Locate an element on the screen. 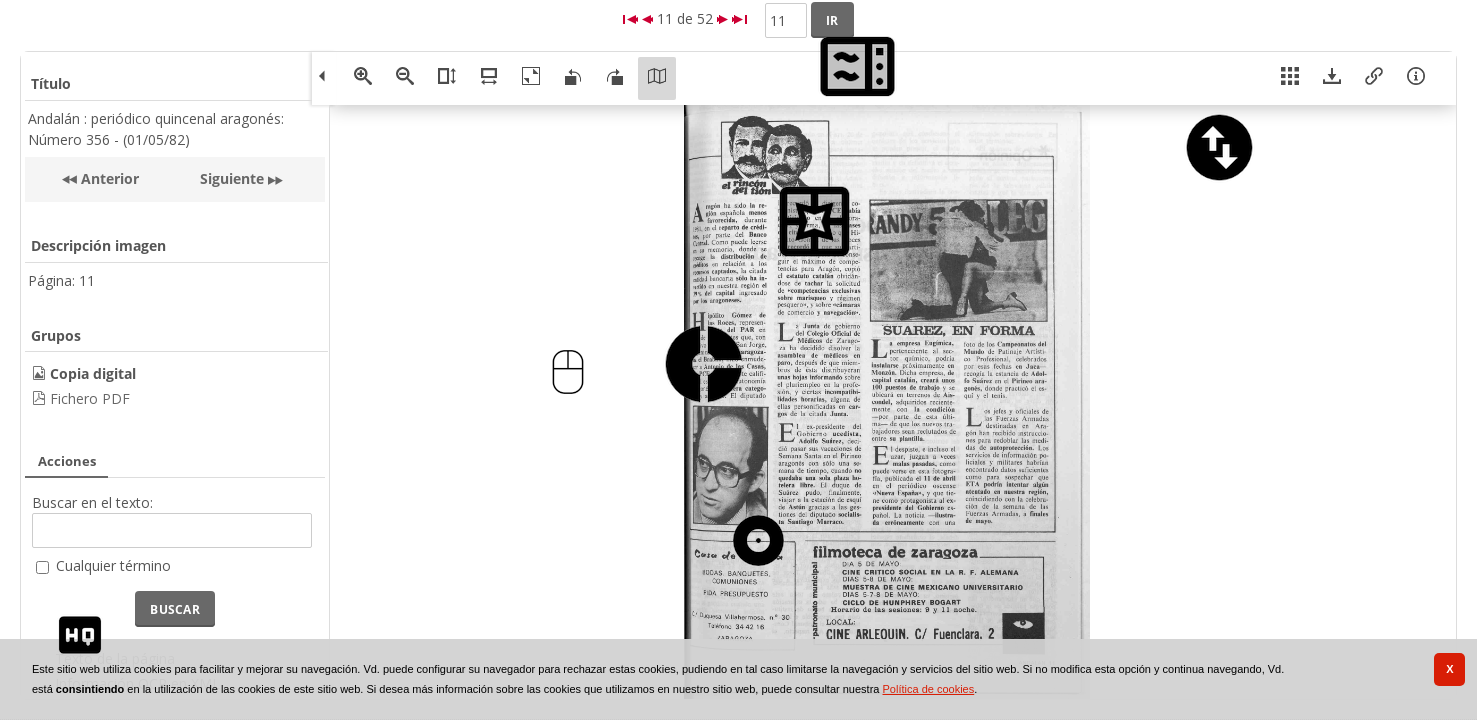 The image size is (1477, 720). access your music library or albums is located at coordinates (758, 540).